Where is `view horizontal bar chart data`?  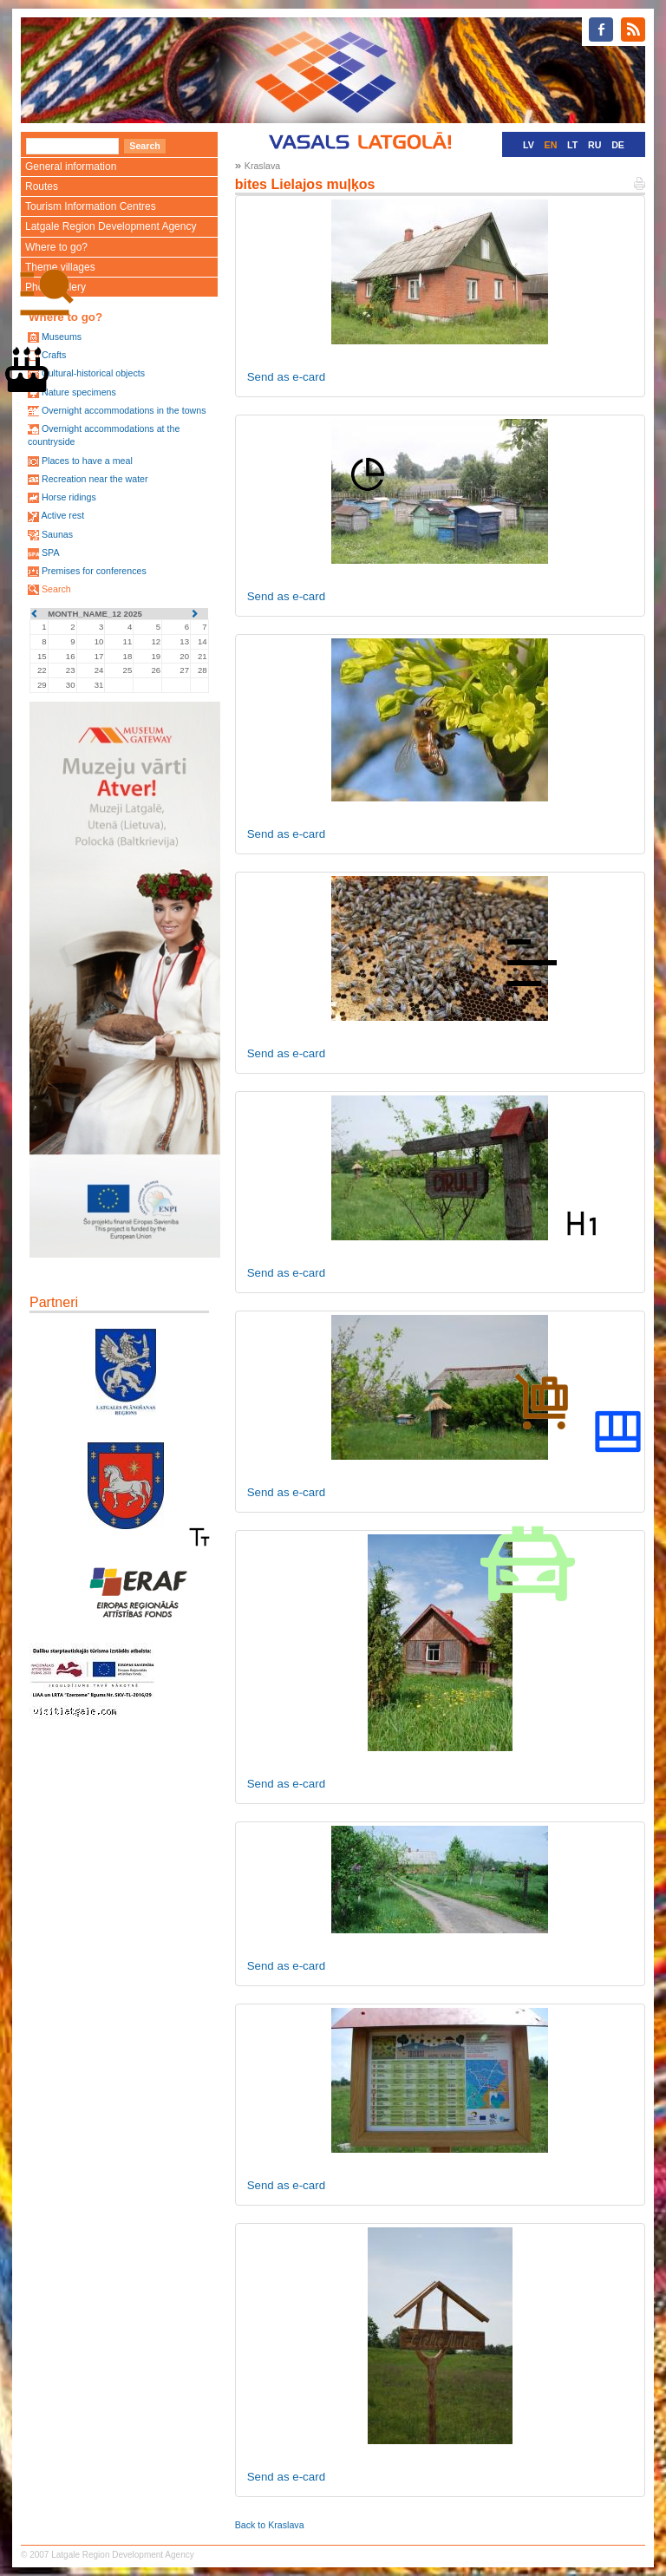 view horizontal bar chart data is located at coordinates (531, 963).